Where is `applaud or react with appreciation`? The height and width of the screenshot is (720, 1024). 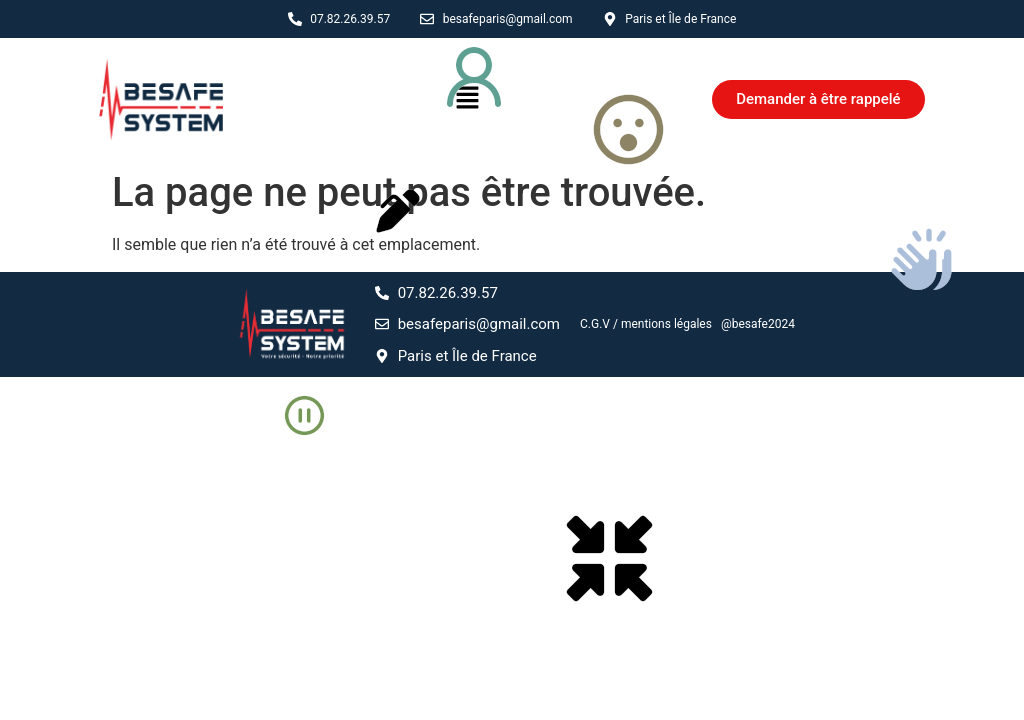
applaud or react with appreciation is located at coordinates (921, 260).